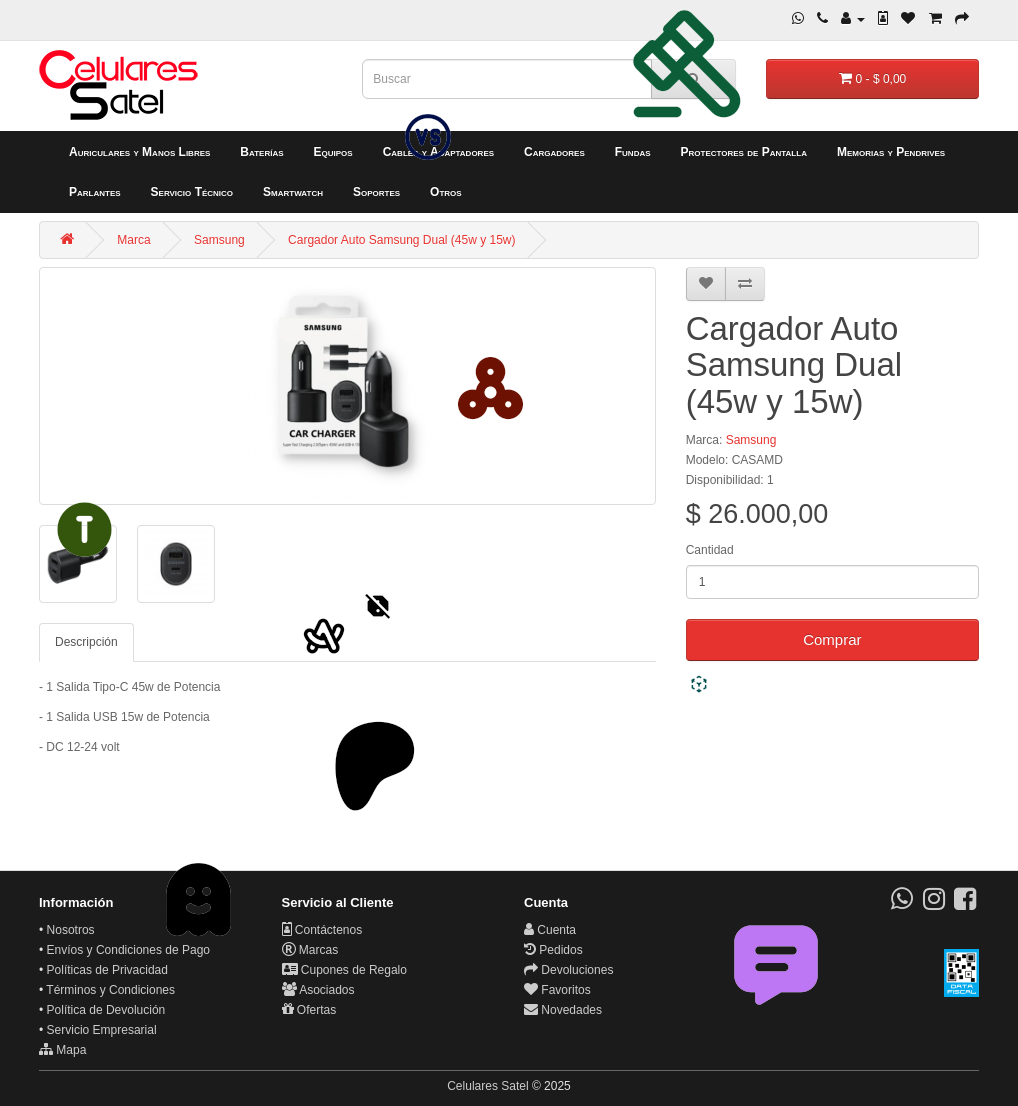 This screenshot has width=1018, height=1106. I want to click on open the Arc browser, so click(324, 637).